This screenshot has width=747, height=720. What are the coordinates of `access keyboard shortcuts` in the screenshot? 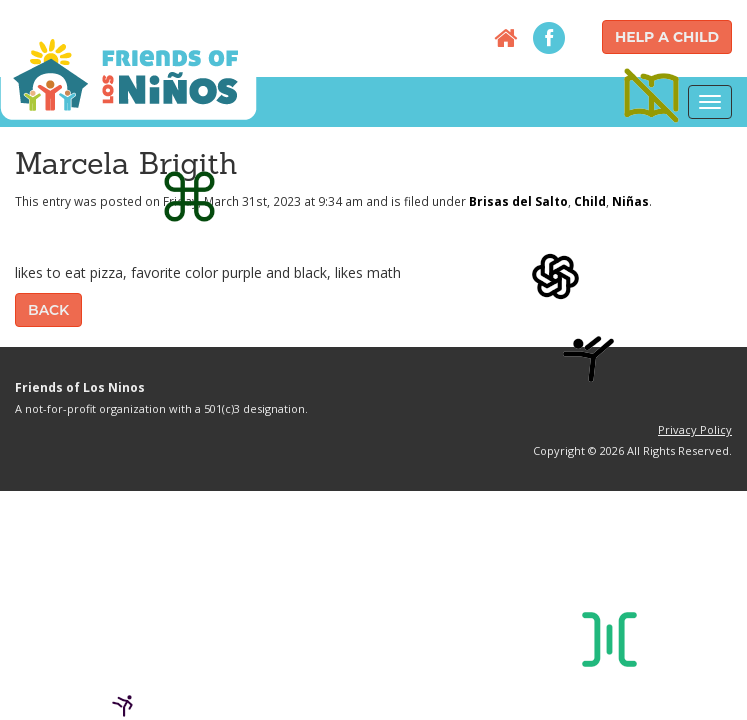 It's located at (189, 196).